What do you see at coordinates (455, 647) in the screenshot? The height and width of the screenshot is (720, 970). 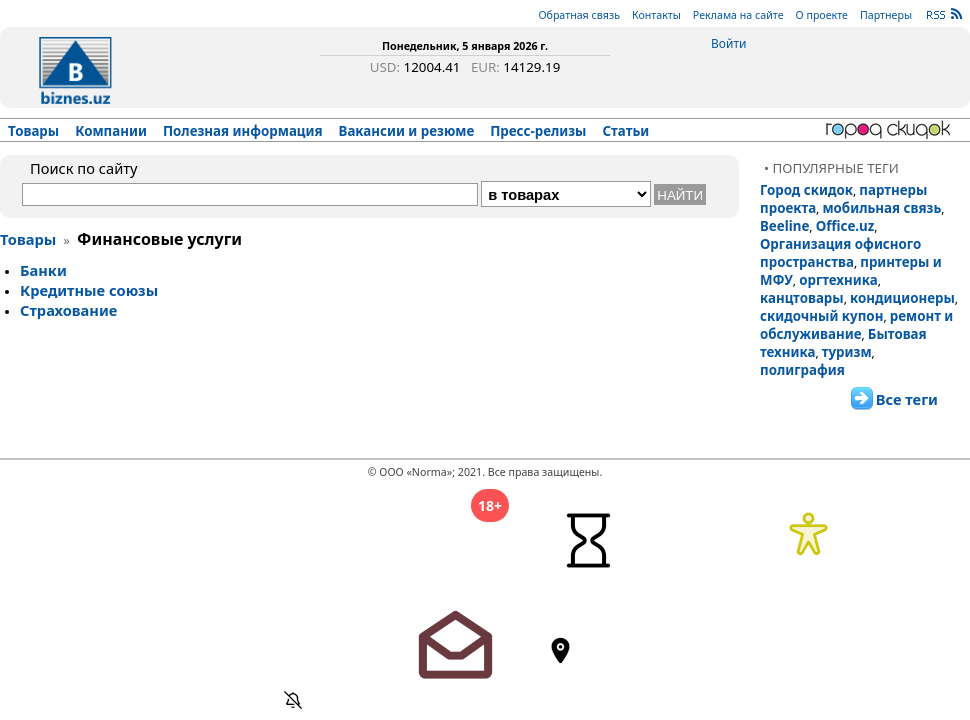 I see `view opened mail or messages` at bounding box center [455, 647].